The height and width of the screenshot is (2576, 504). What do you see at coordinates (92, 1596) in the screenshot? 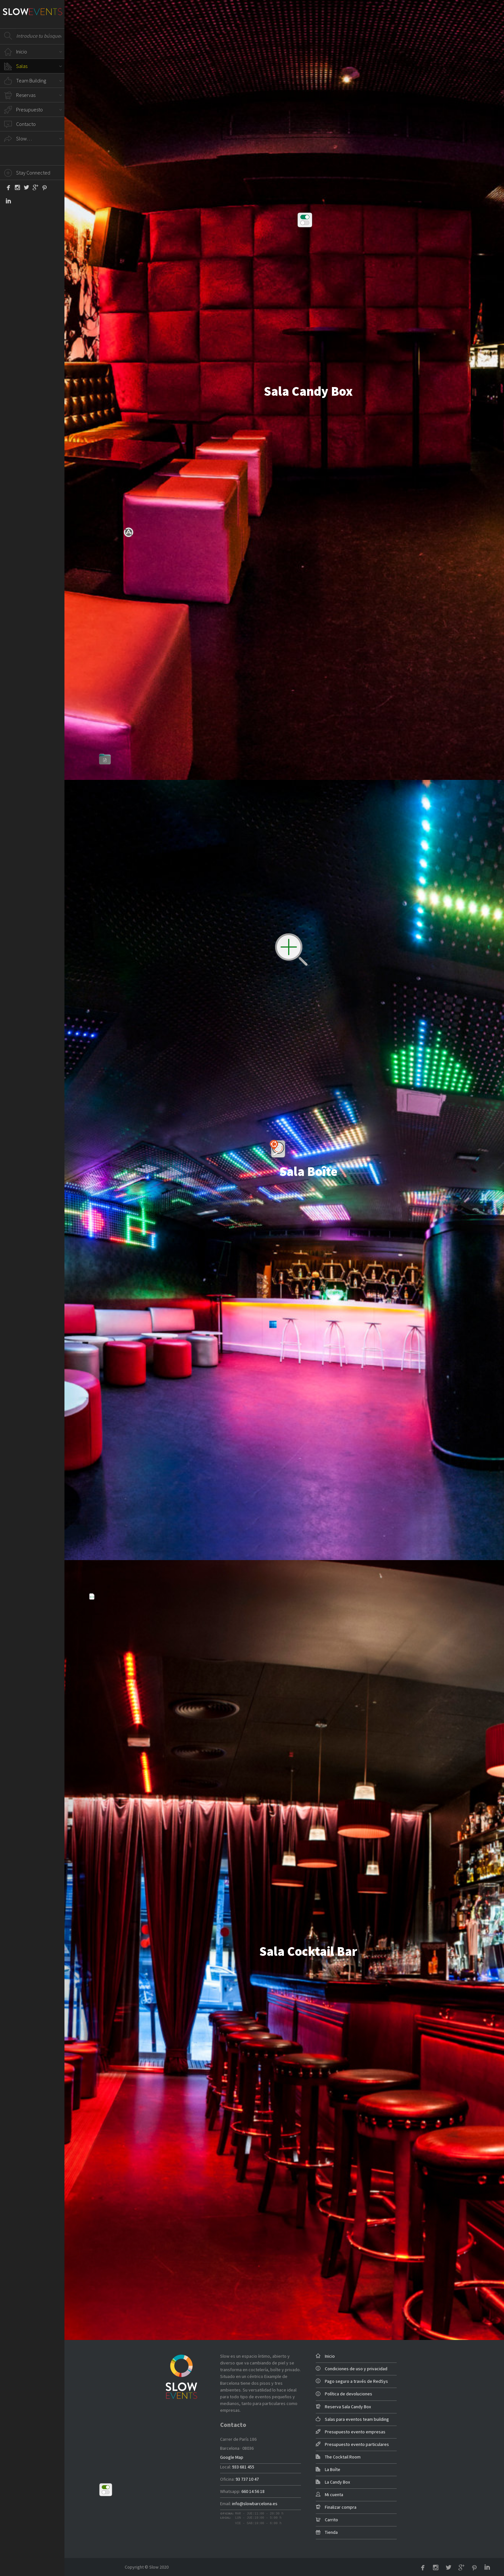
I see `systemd unit configuration file` at bounding box center [92, 1596].